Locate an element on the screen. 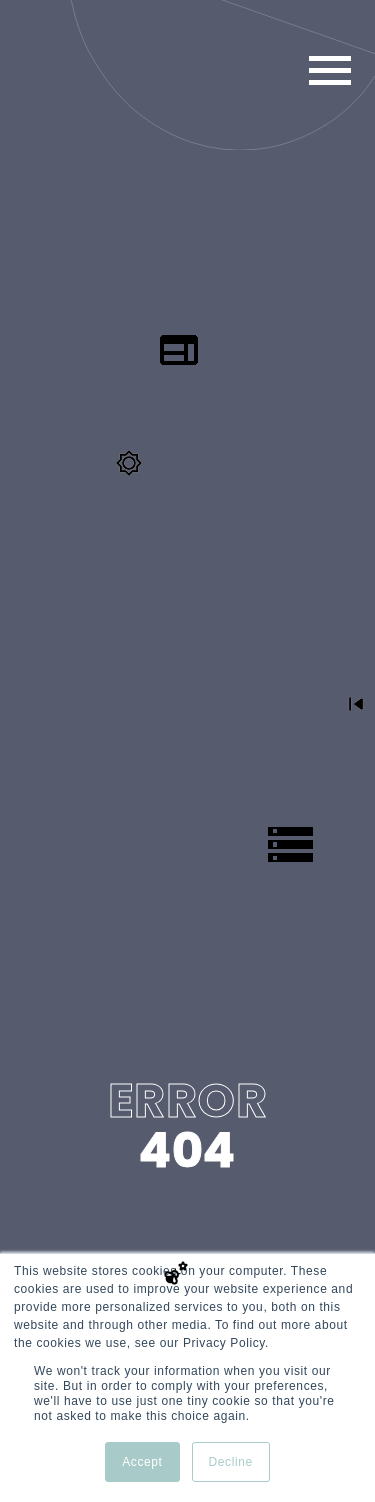  open web browser is located at coordinates (179, 350).